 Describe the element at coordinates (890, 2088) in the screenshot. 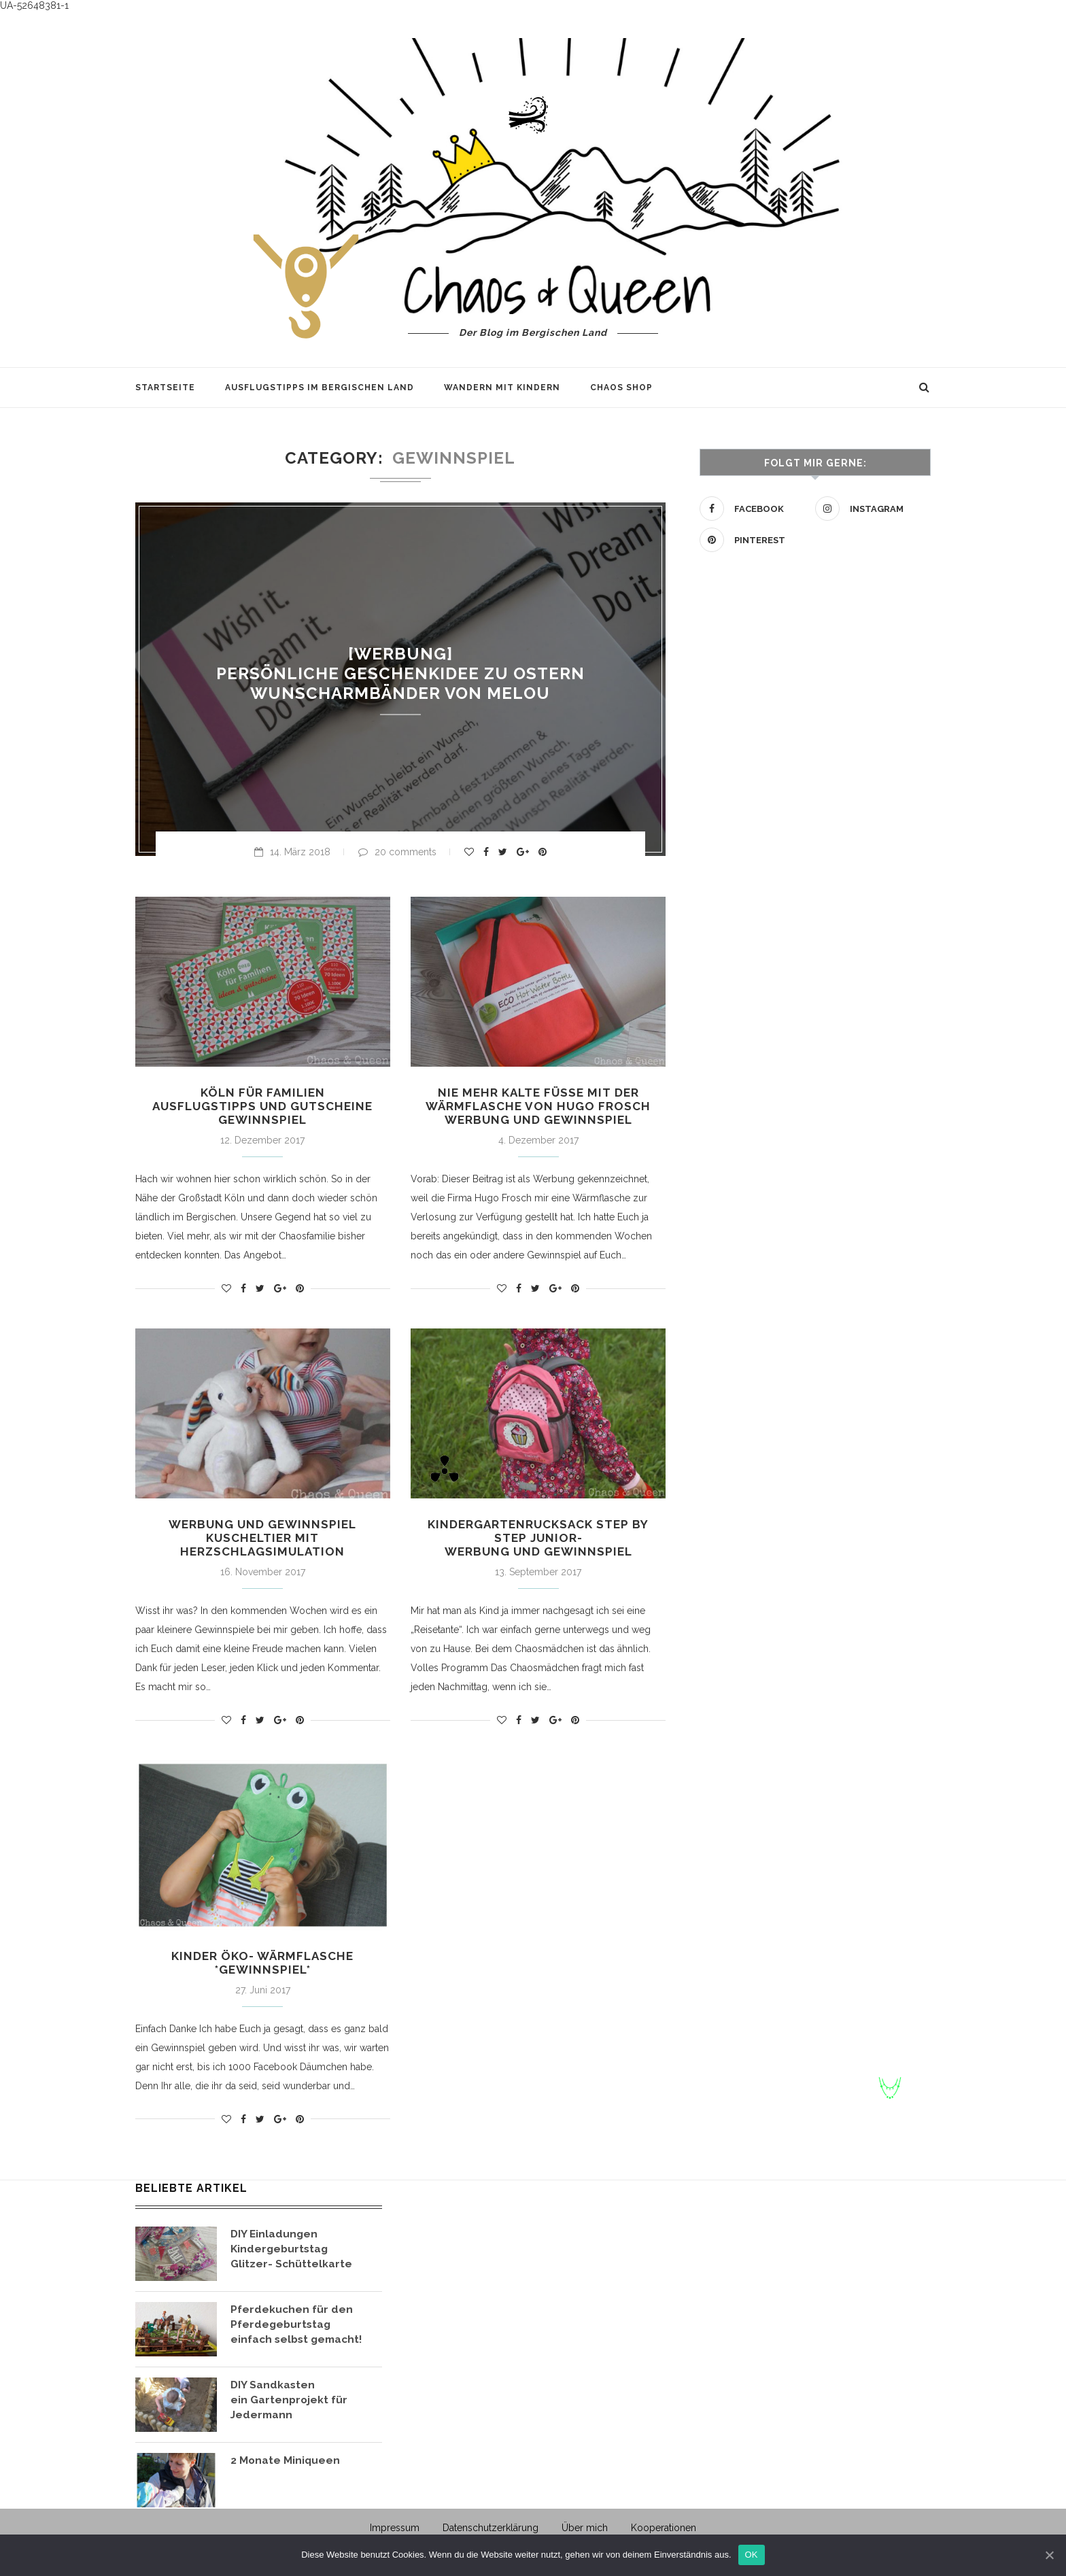

I see `view jewelry or accessories in inventory` at that location.